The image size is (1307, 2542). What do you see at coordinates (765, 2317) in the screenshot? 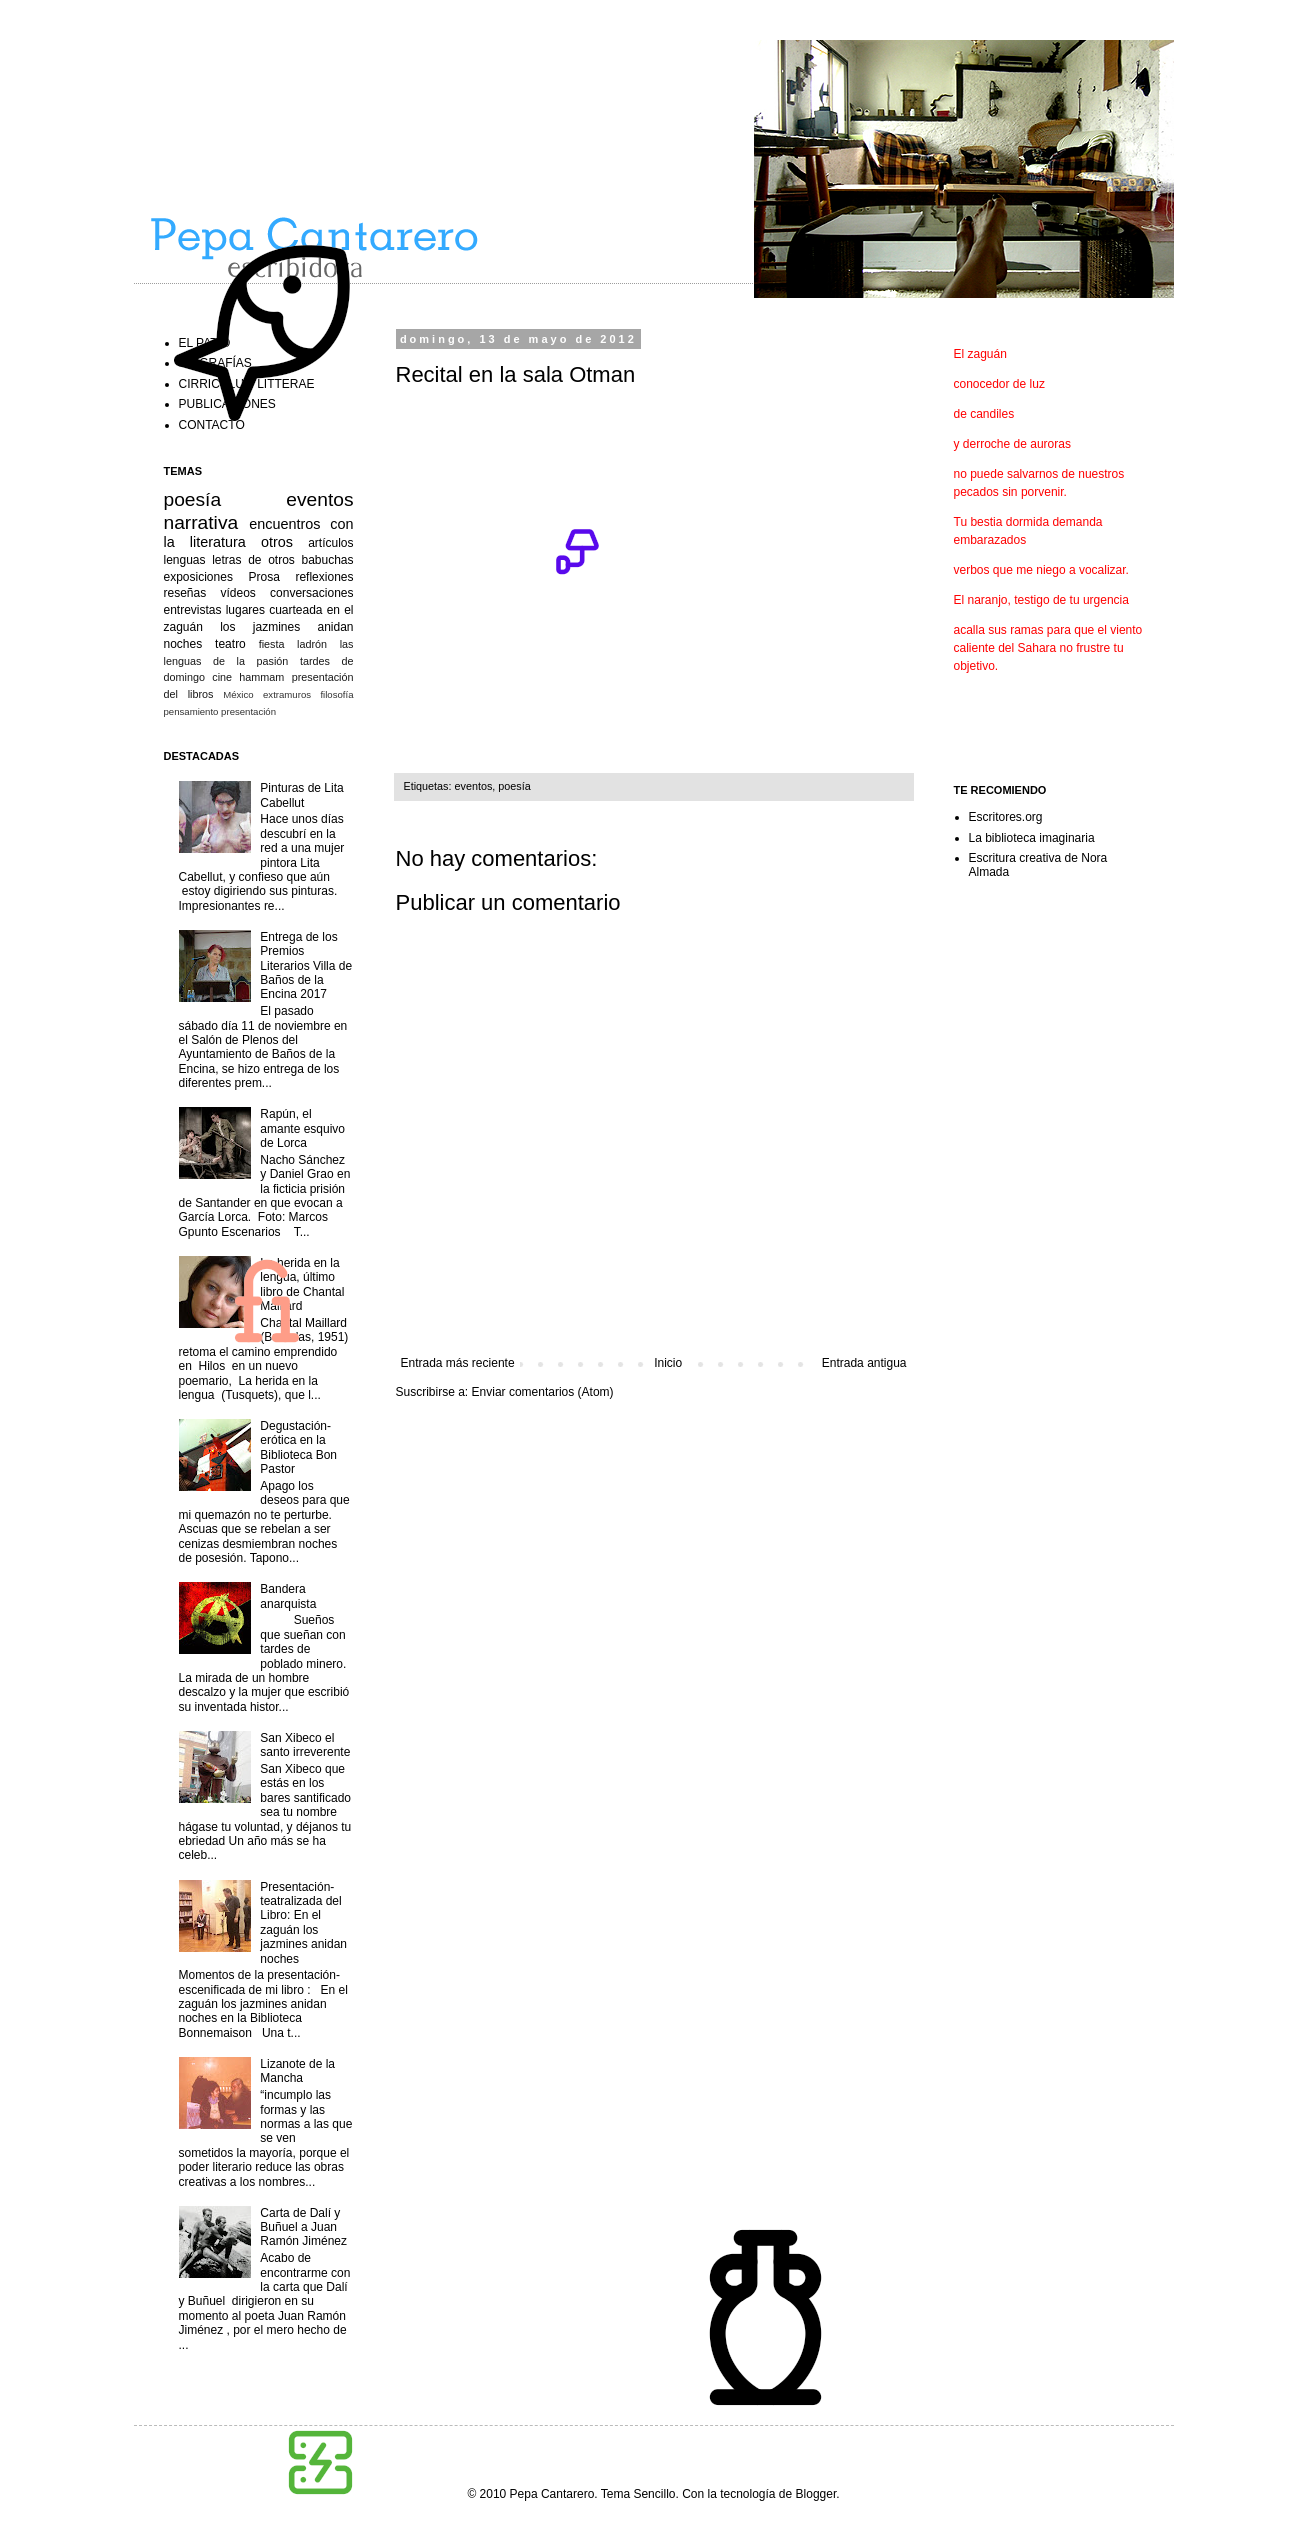
I see `browse historical or ancient artifacts` at bounding box center [765, 2317].